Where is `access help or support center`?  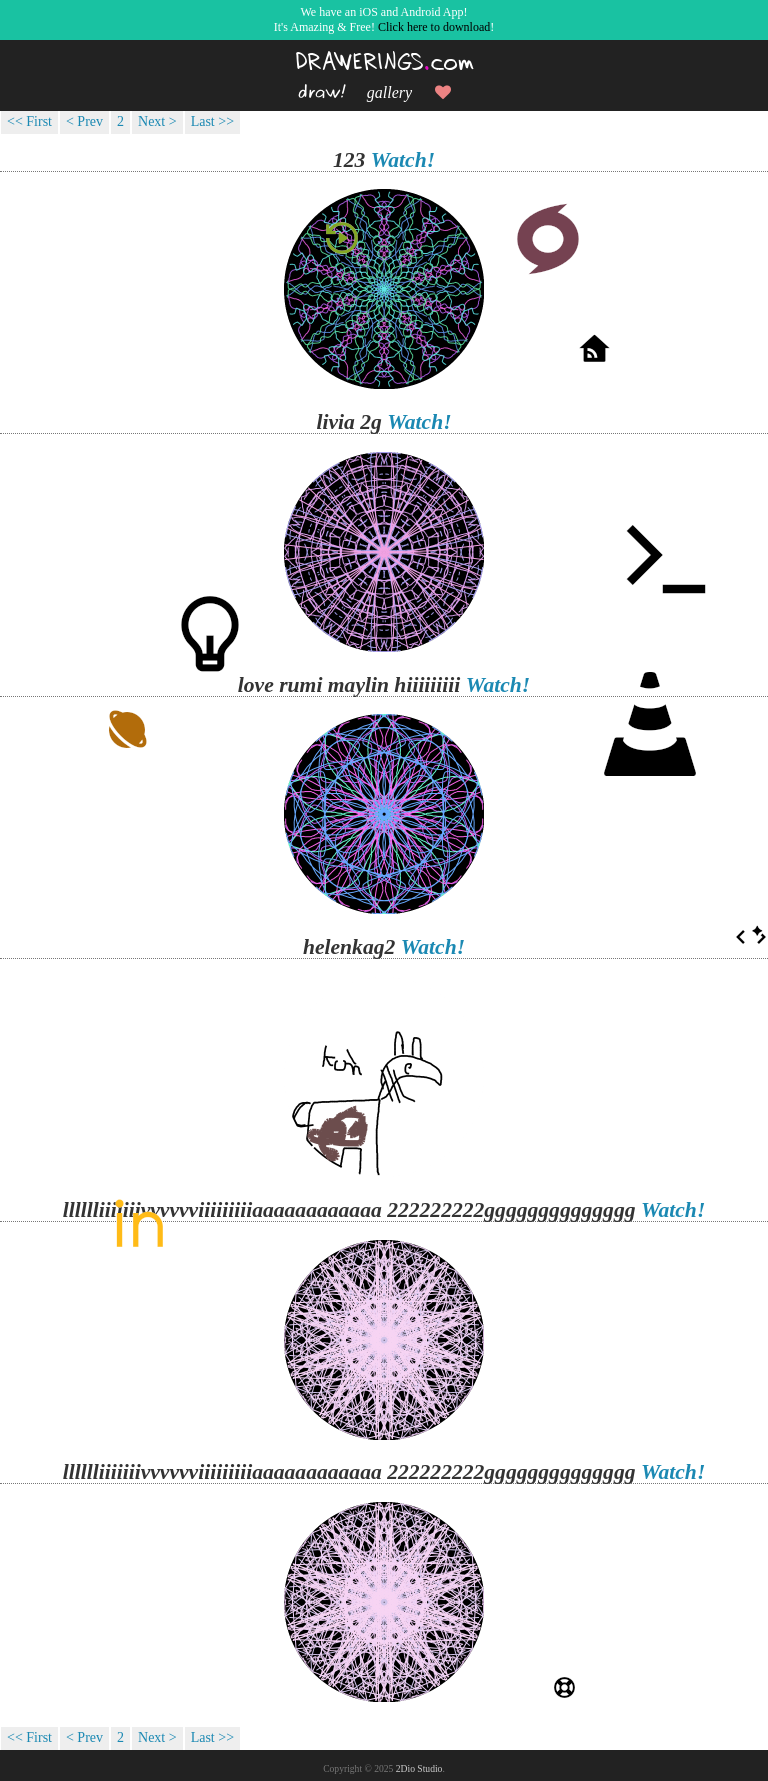 access help or support center is located at coordinates (564, 1687).